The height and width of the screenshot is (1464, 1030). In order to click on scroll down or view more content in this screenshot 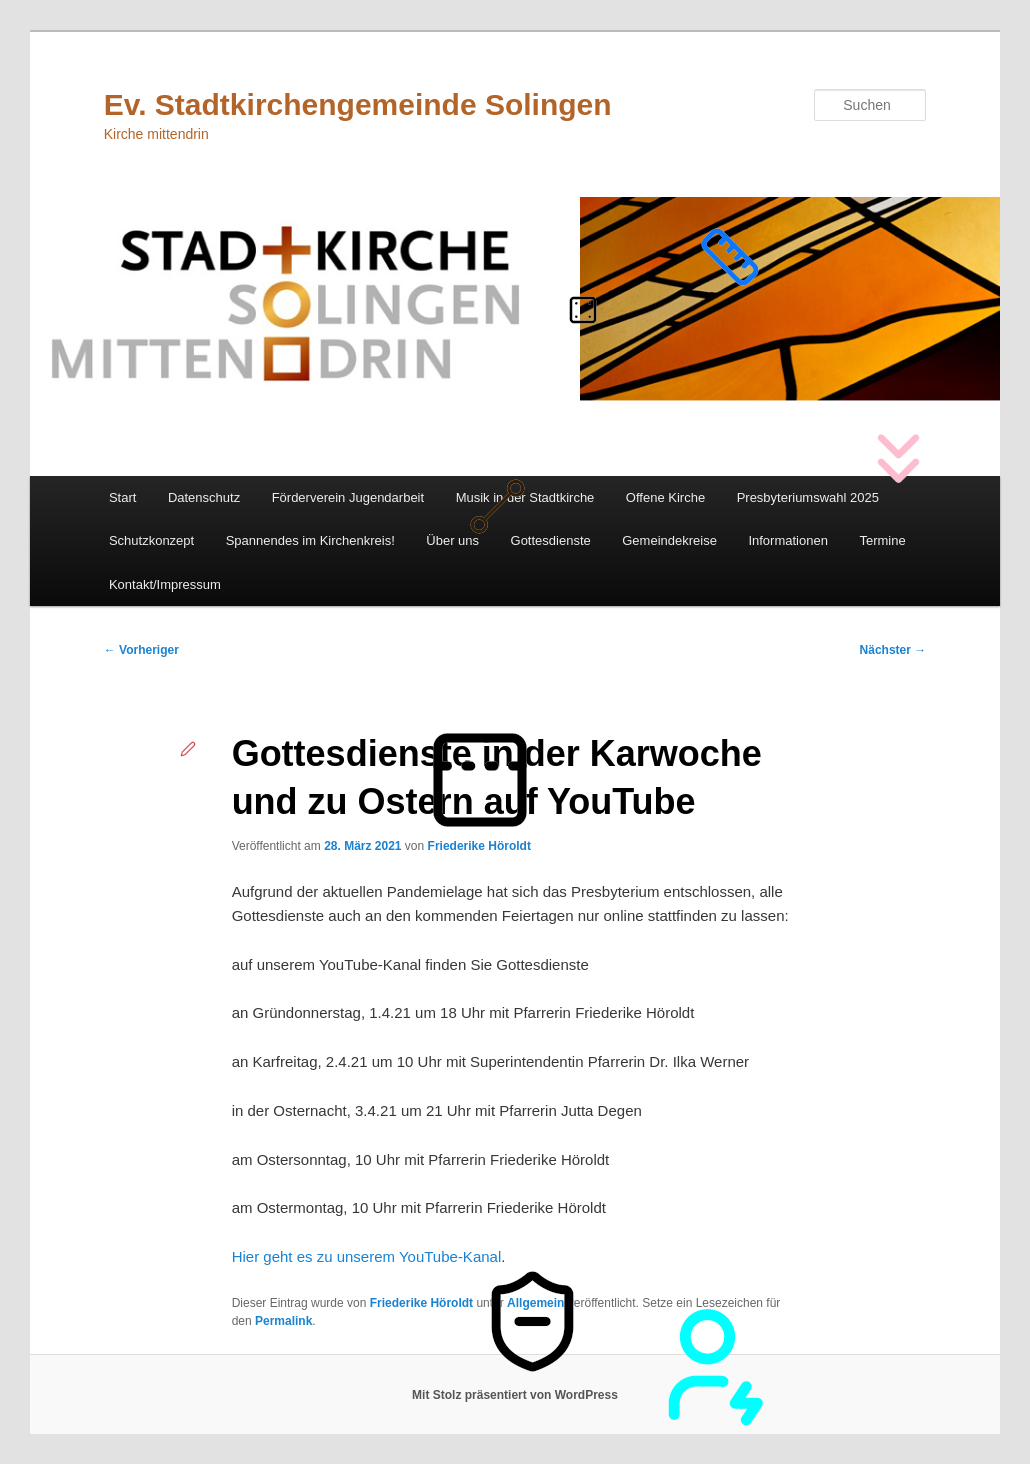, I will do `click(898, 458)`.